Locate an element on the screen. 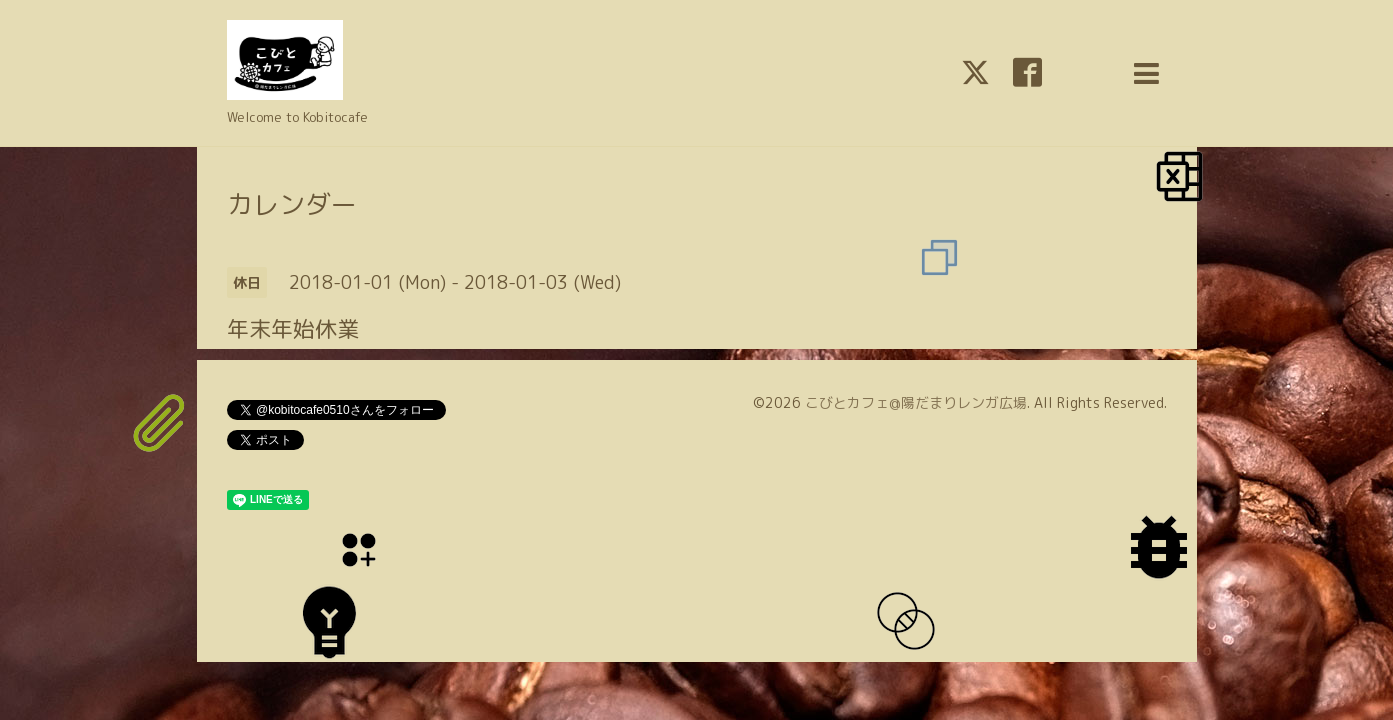 The height and width of the screenshot is (720, 1393). open microsoft excel is located at coordinates (1181, 176).